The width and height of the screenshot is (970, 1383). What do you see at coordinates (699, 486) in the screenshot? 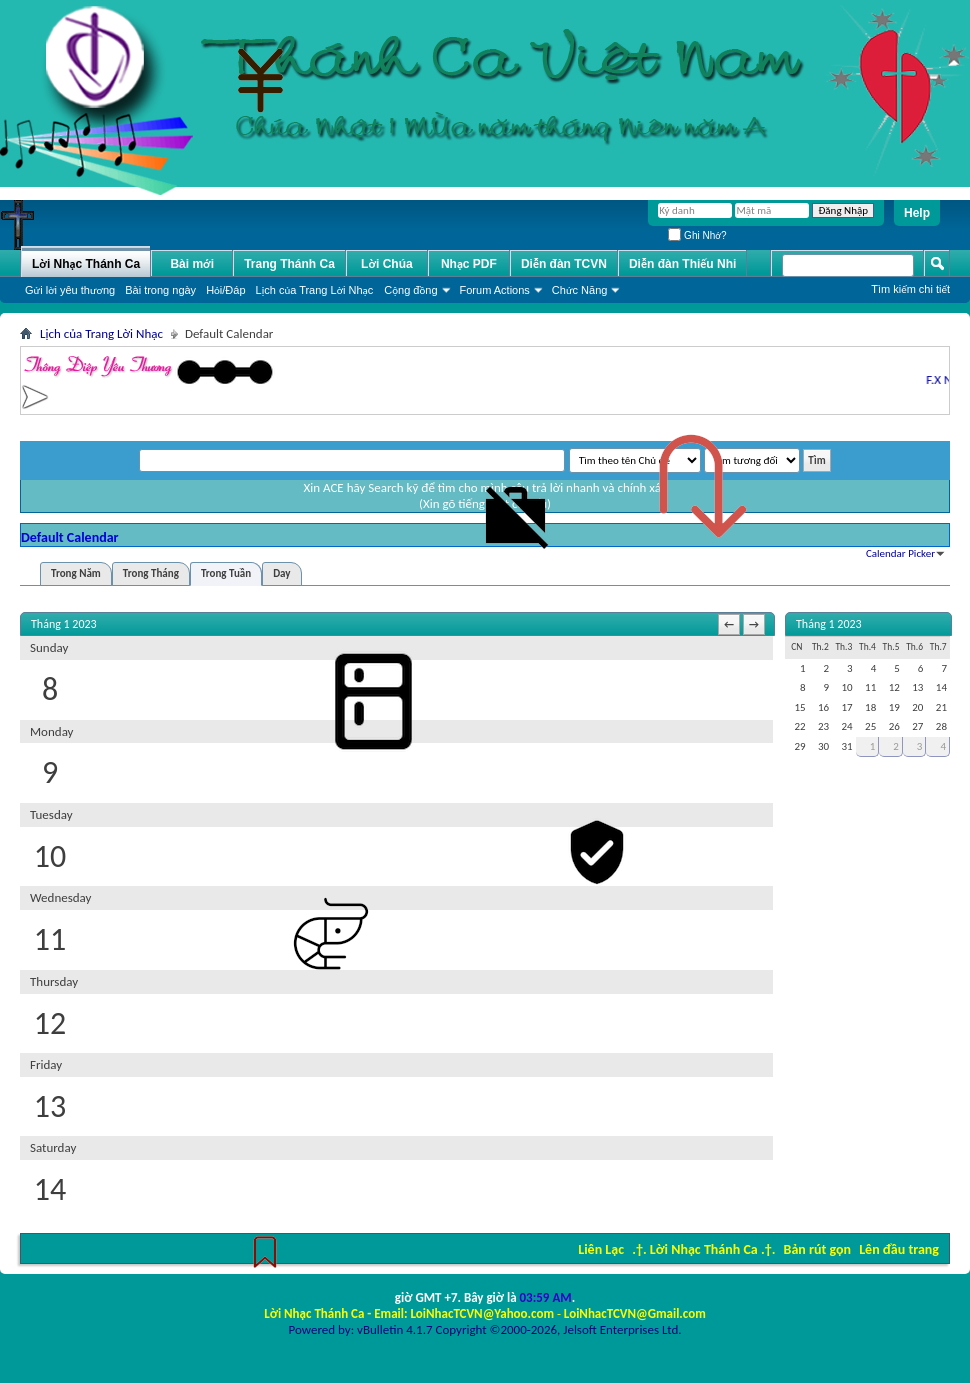
I see `redo or repeat last action` at bounding box center [699, 486].